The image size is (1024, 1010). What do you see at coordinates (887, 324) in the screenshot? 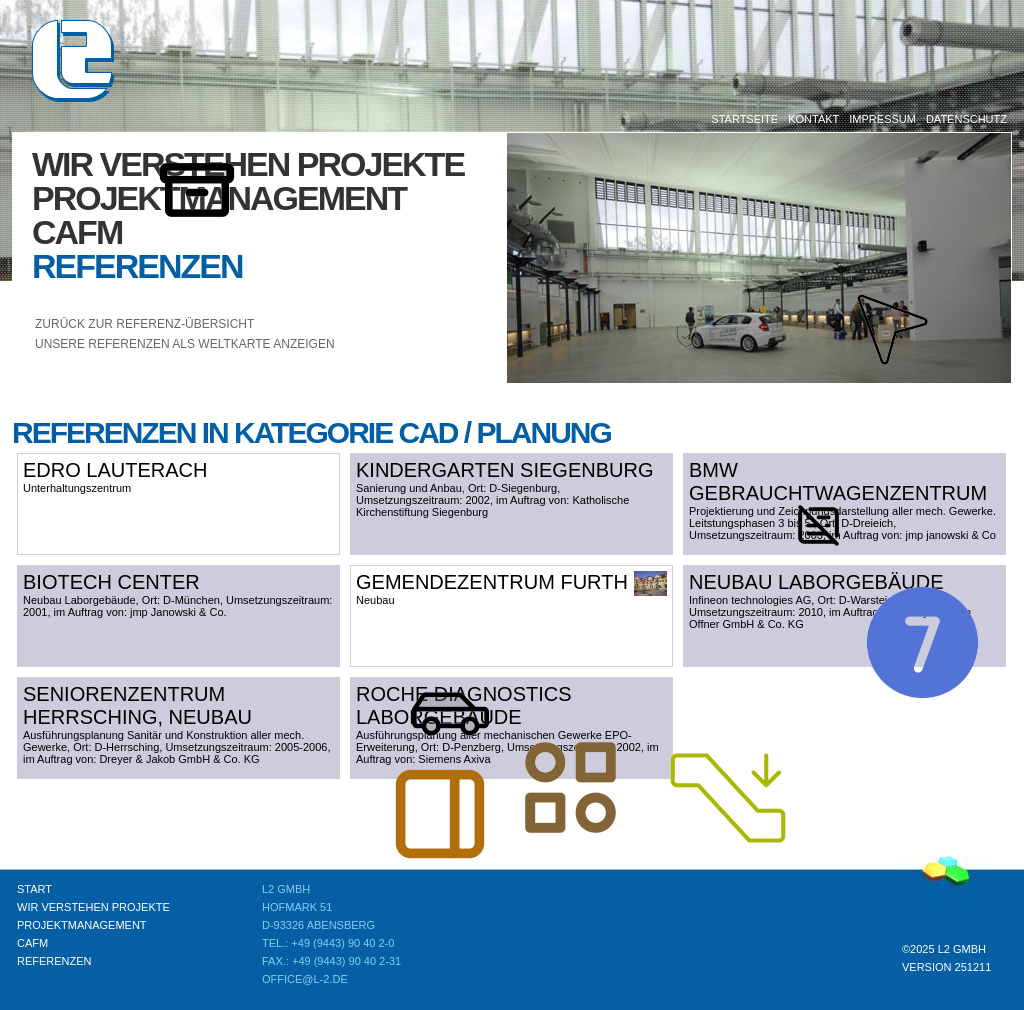
I see `tap to get directions to a destination` at bounding box center [887, 324].